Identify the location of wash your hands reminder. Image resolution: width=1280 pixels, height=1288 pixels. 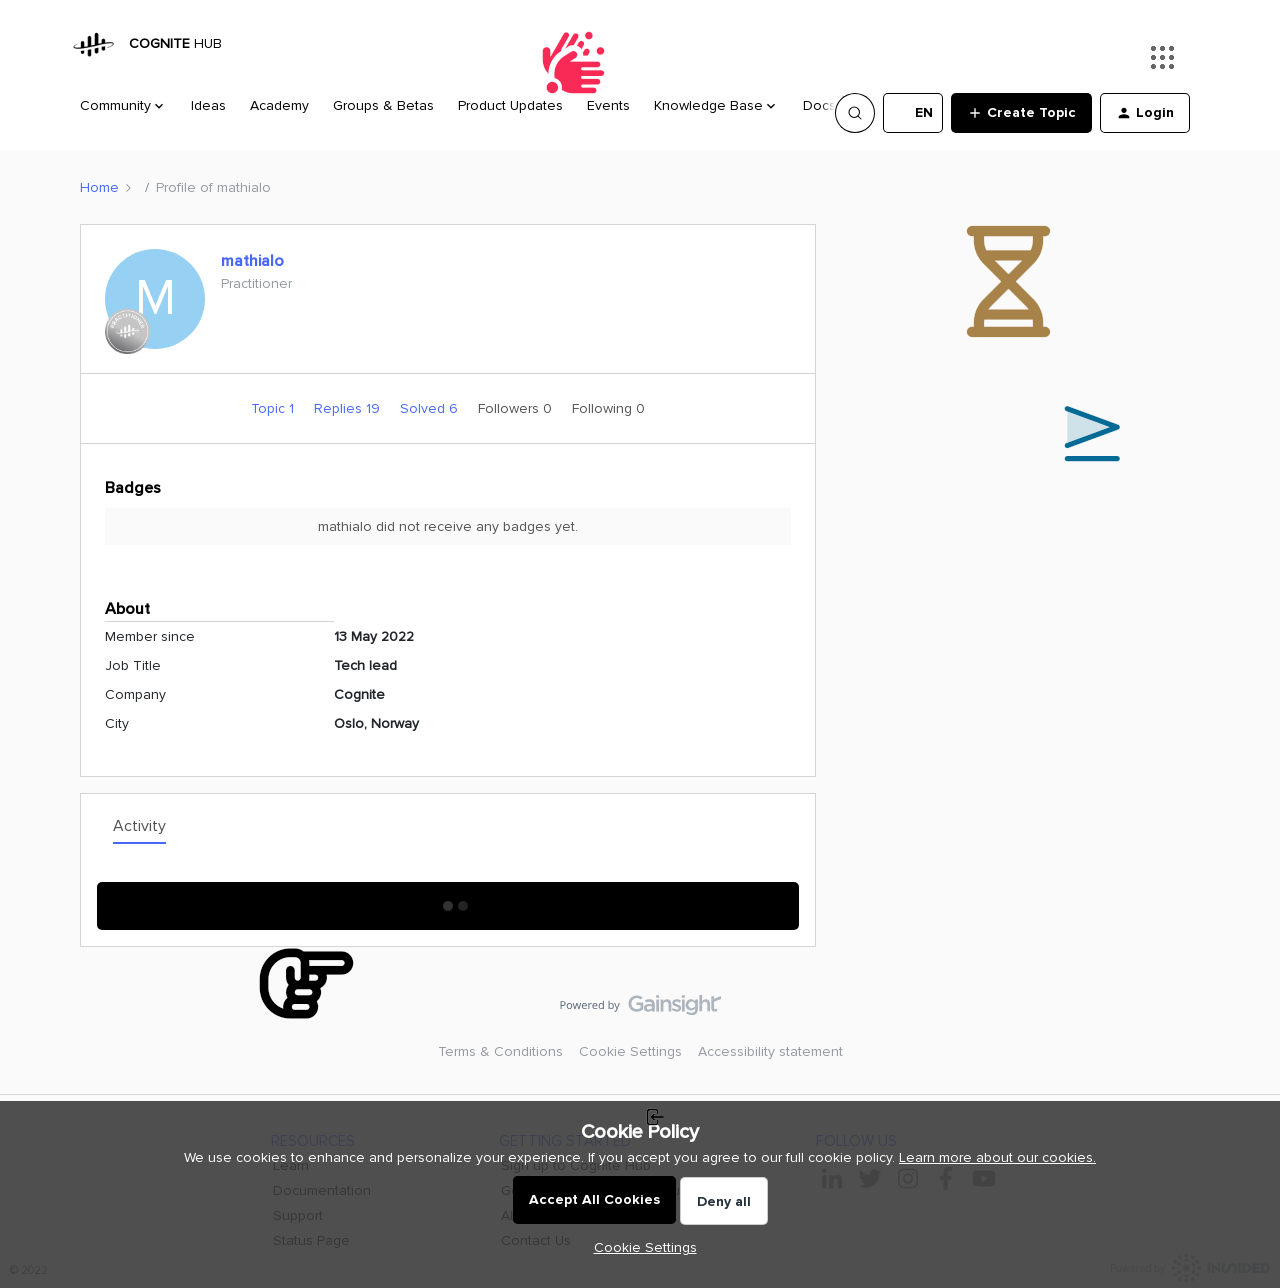
(573, 62).